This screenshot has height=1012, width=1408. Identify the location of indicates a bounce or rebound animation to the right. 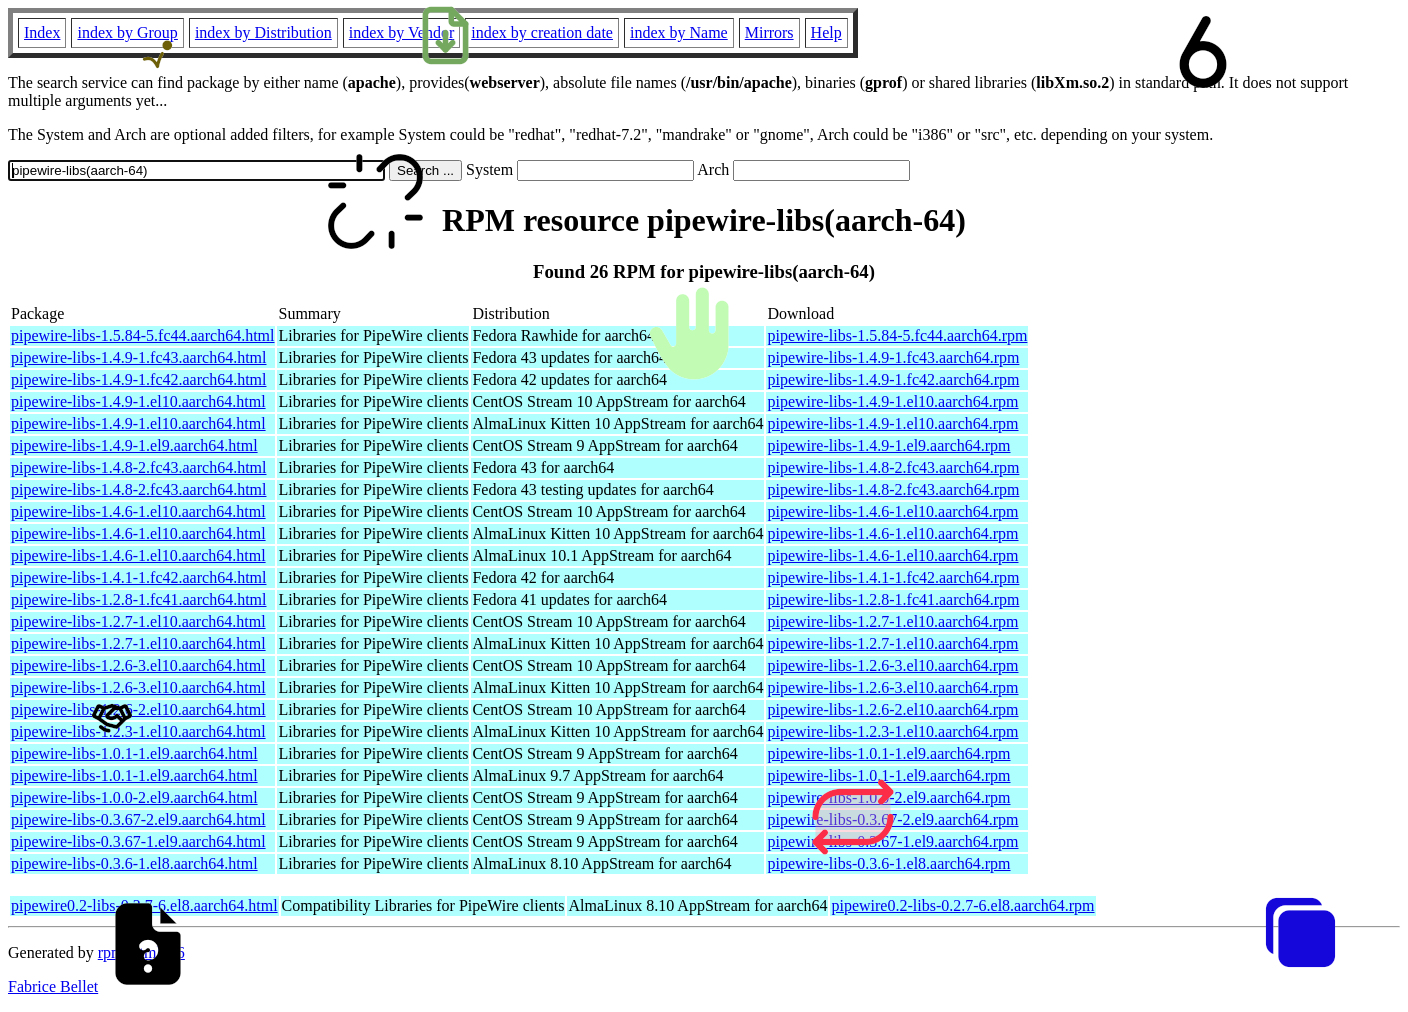
(157, 53).